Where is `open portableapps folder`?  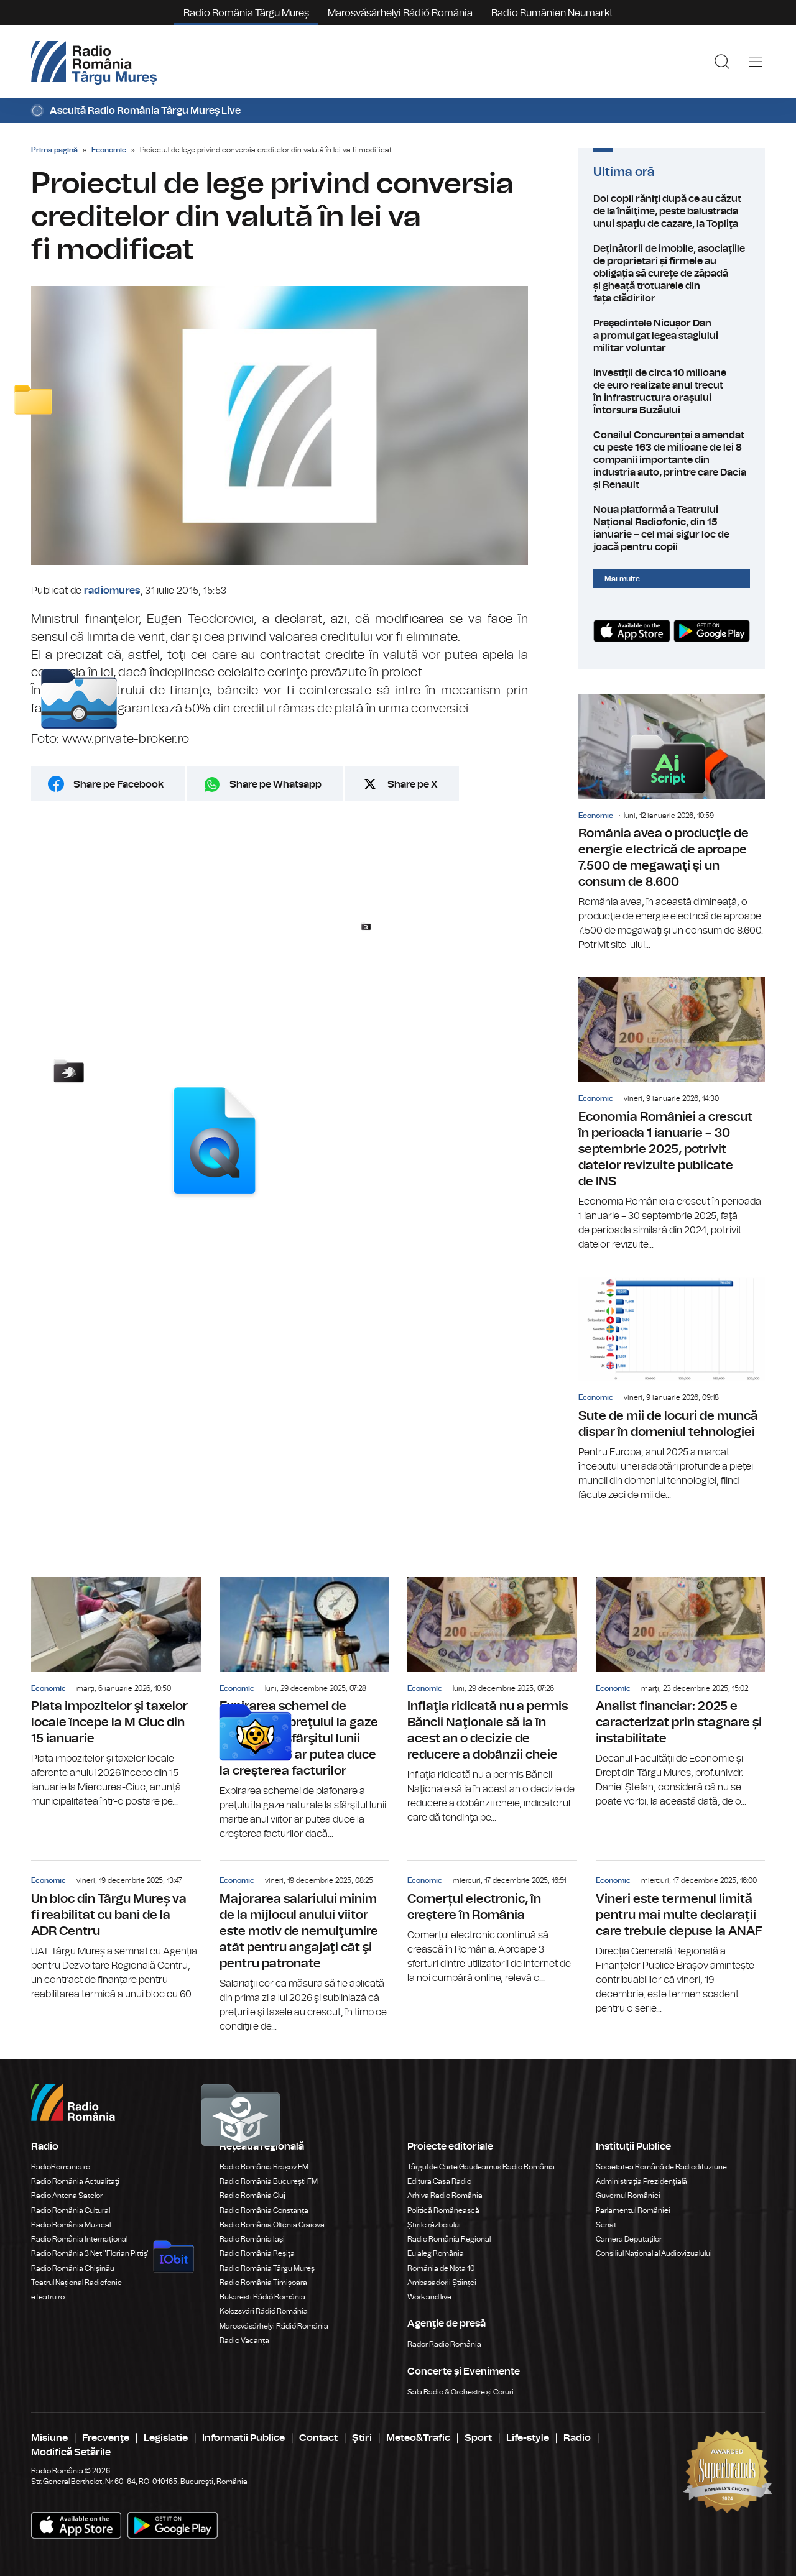 open portableapps folder is located at coordinates (240, 2117).